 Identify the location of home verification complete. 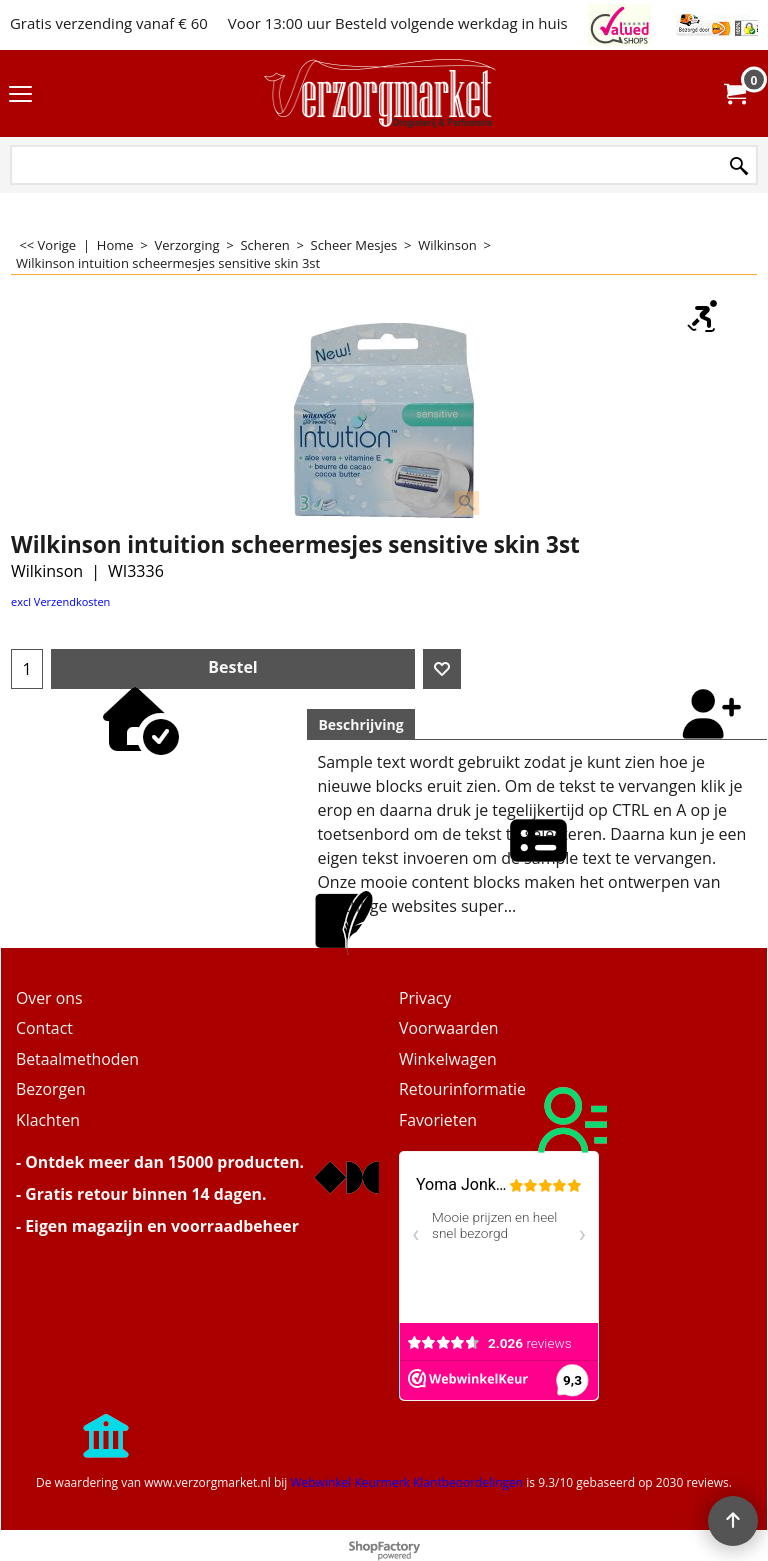
(139, 719).